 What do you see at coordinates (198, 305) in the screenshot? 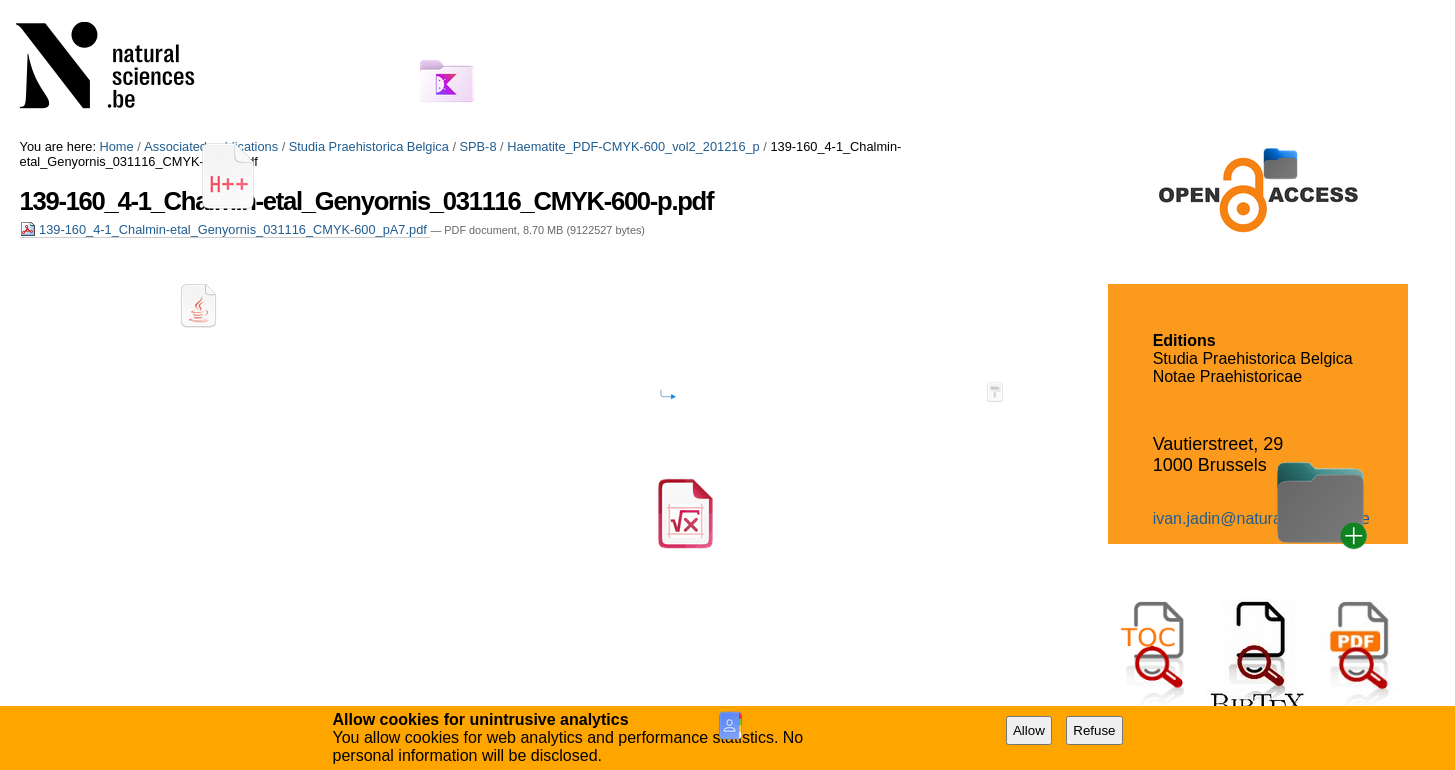
I see `a java source code file` at bounding box center [198, 305].